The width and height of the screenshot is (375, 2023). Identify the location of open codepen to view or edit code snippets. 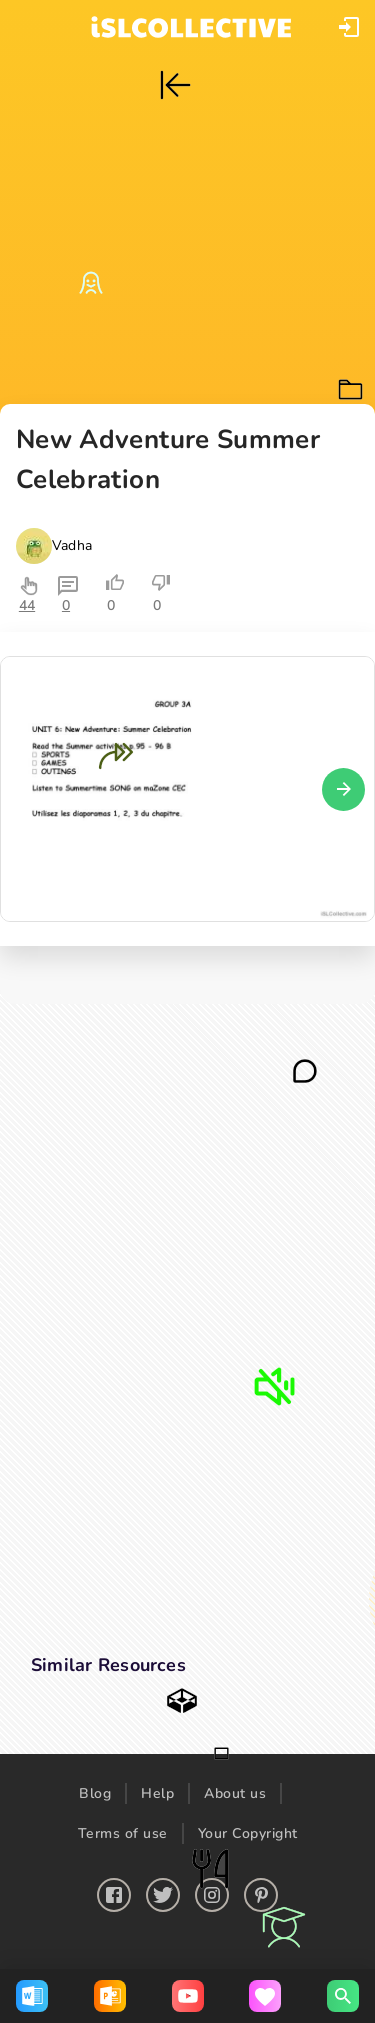
(182, 1701).